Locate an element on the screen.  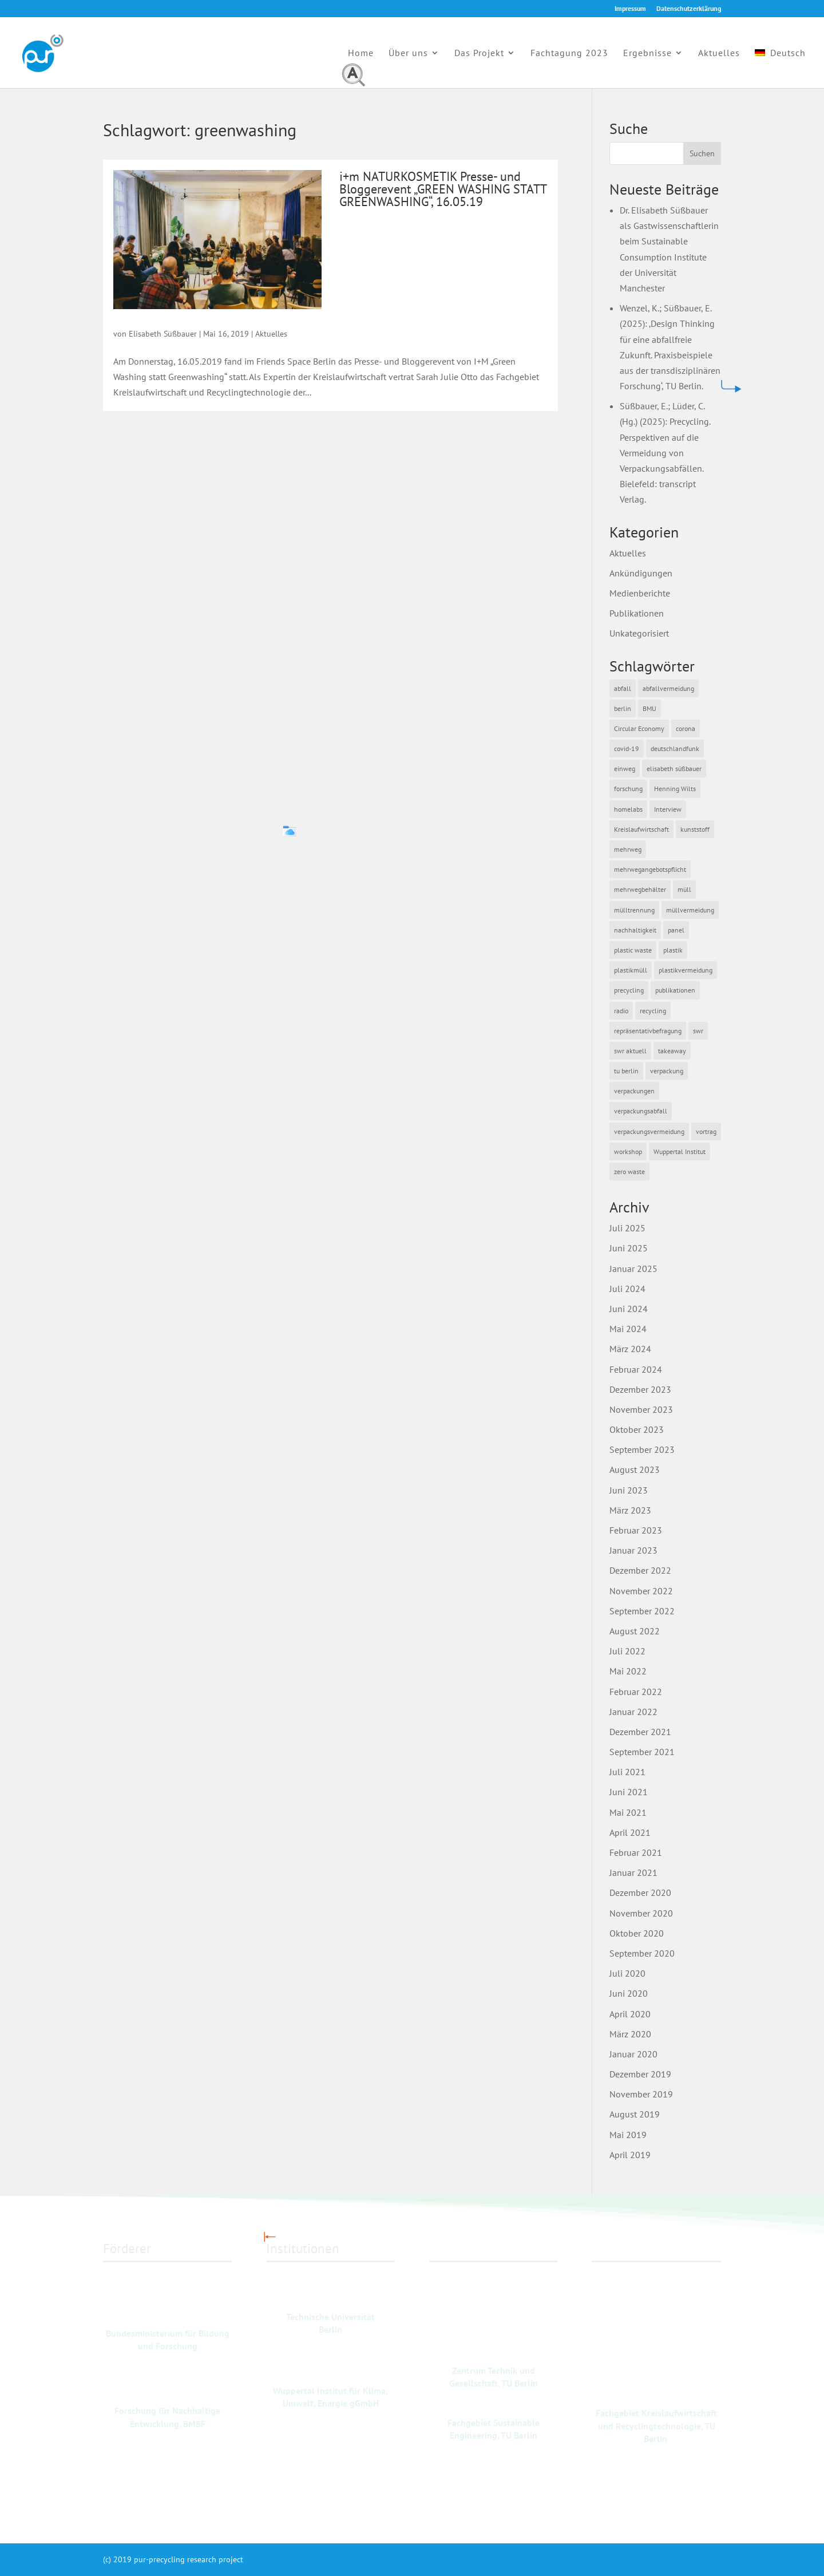
go to the first item in a list or sequence is located at coordinates (270, 2237).